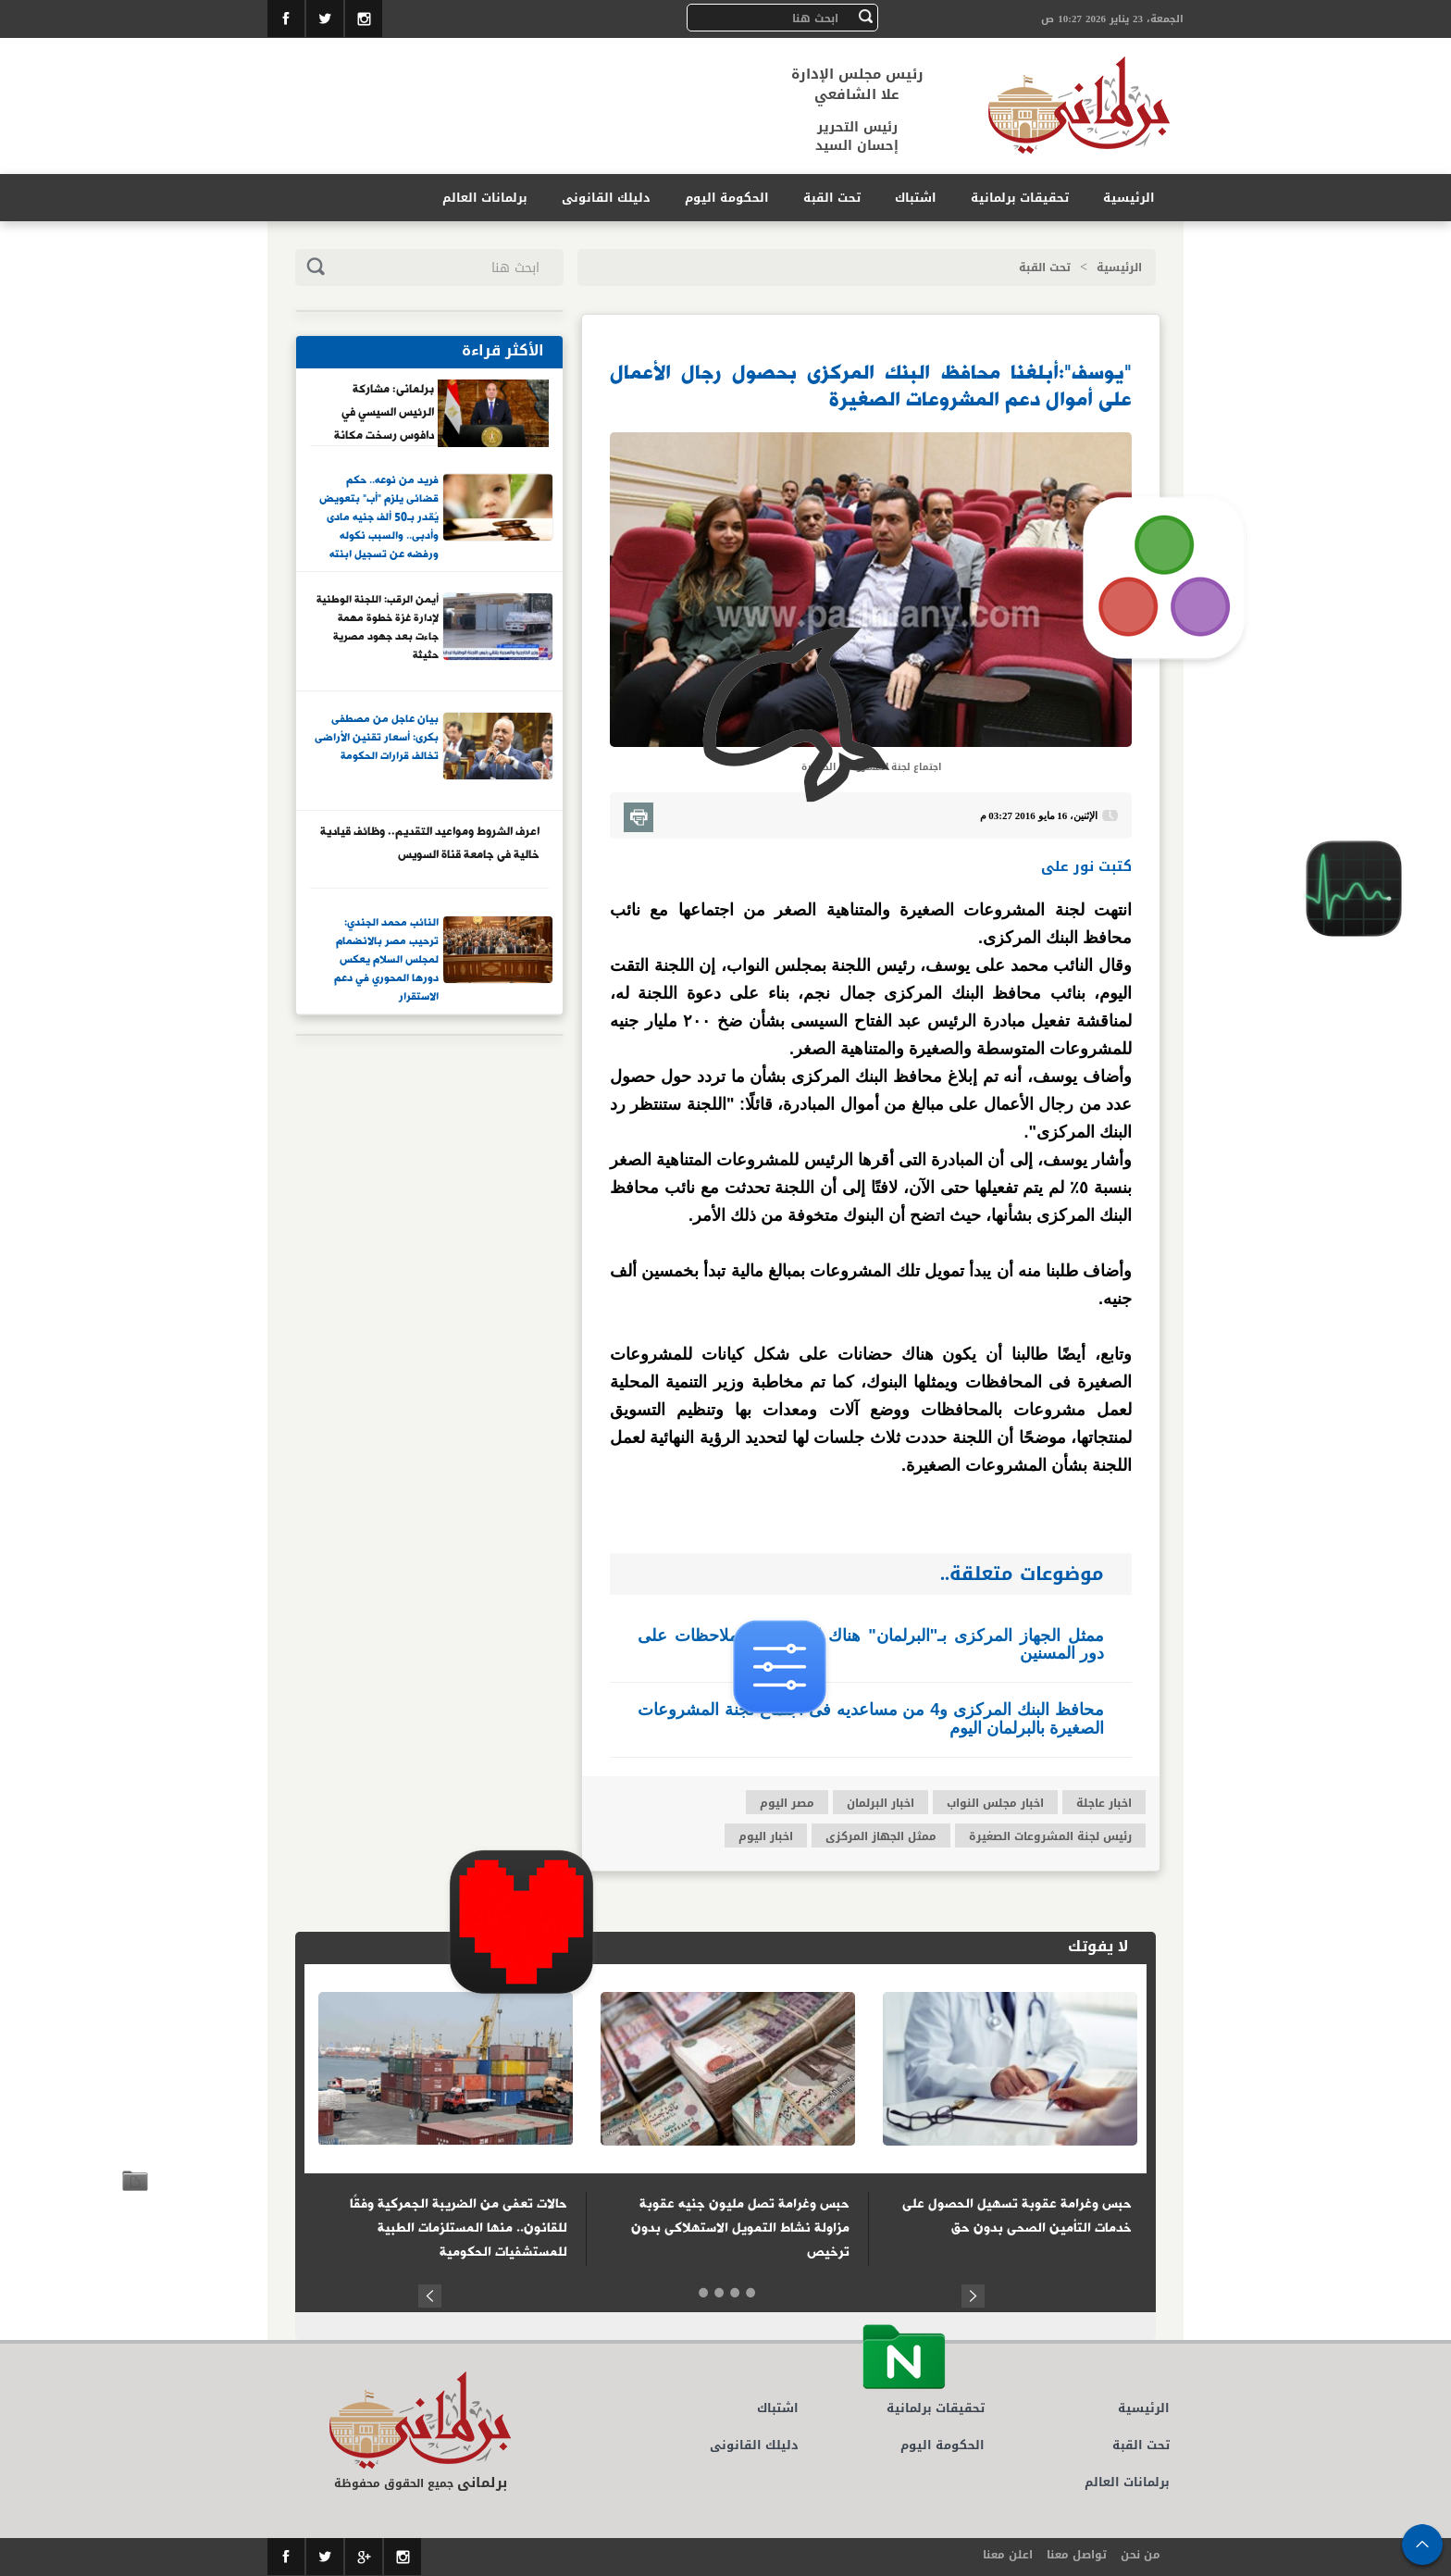 The height and width of the screenshot is (2576, 1451). I want to click on open system monitor to view CPU and memory usage, so click(1354, 889).